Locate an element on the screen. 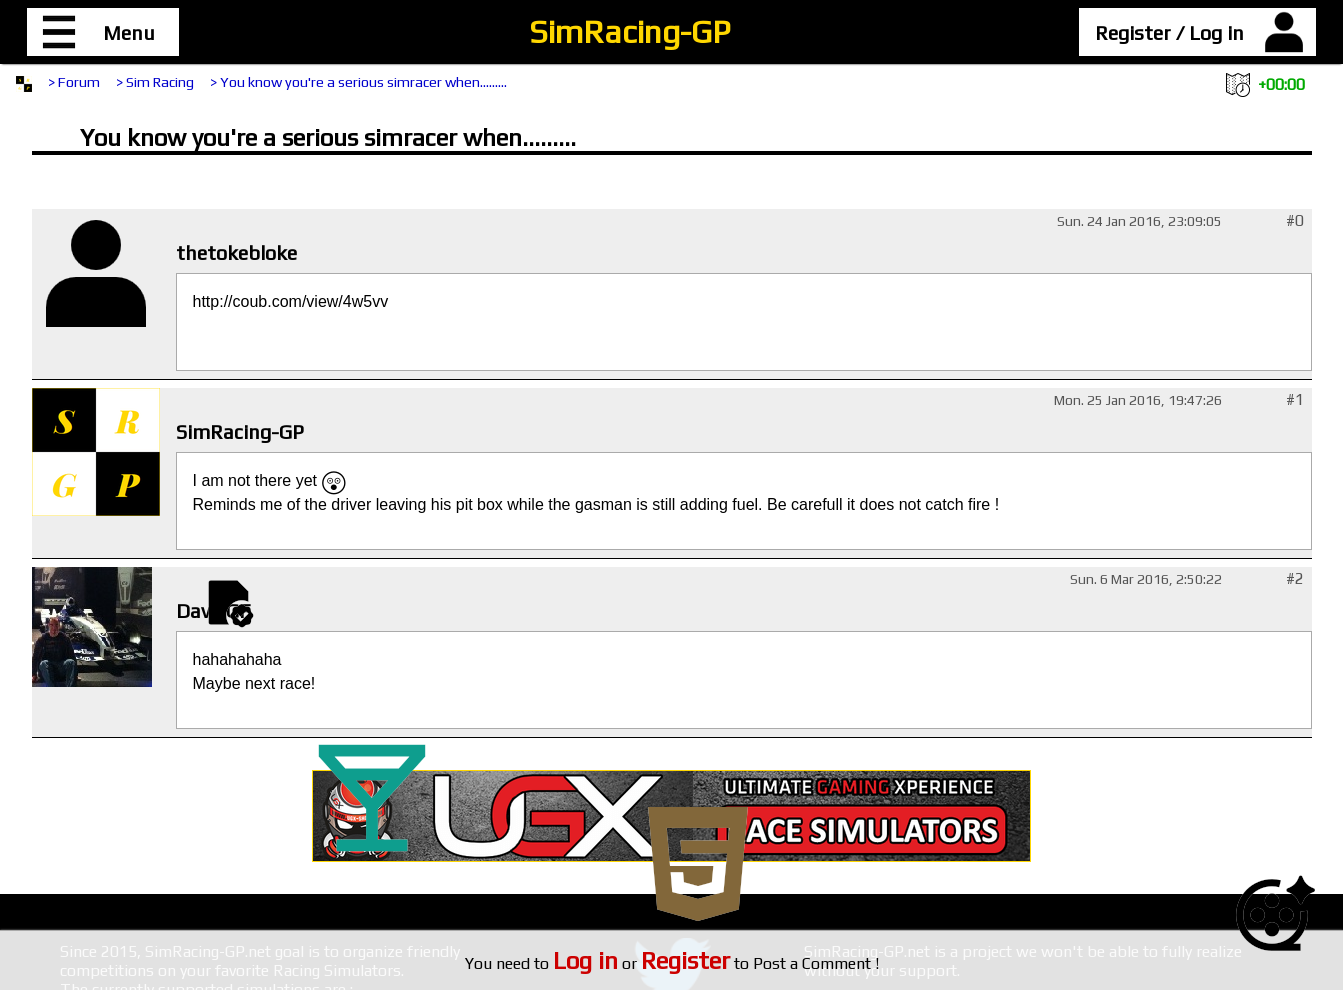 Image resolution: width=1343 pixels, height=990 pixels. view drink or cocktail menu is located at coordinates (372, 798).